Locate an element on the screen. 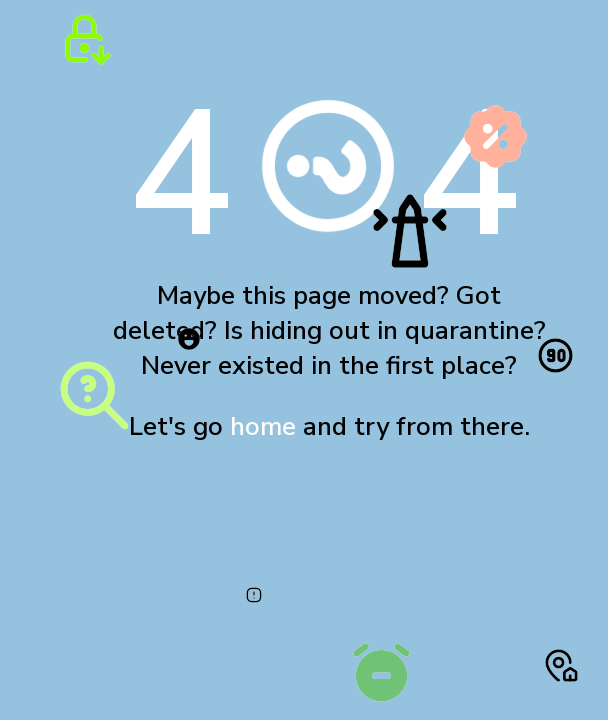  download secure or encrypted content is located at coordinates (84, 38).